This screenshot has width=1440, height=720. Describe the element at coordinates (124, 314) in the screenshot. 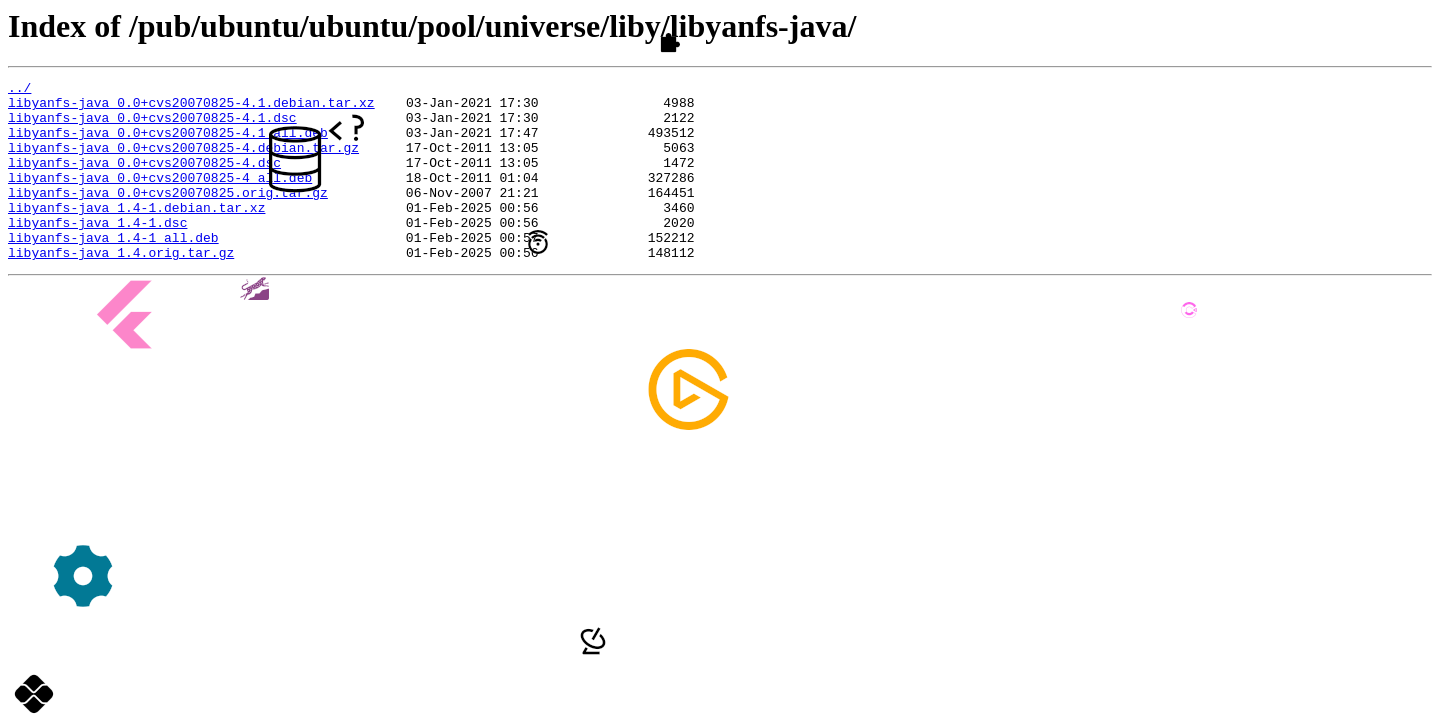

I see `flutter framework logo` at that location.